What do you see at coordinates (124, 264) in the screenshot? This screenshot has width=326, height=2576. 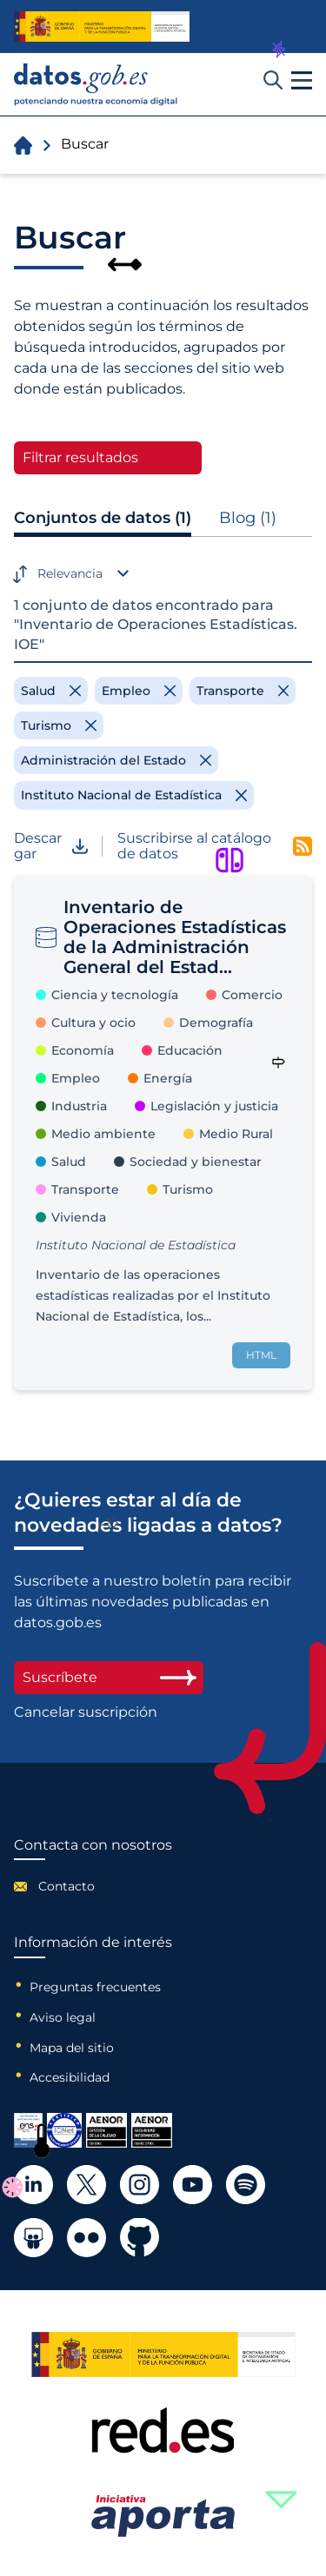 I see `go back or return to previous step` at bounding box center [124, 264].